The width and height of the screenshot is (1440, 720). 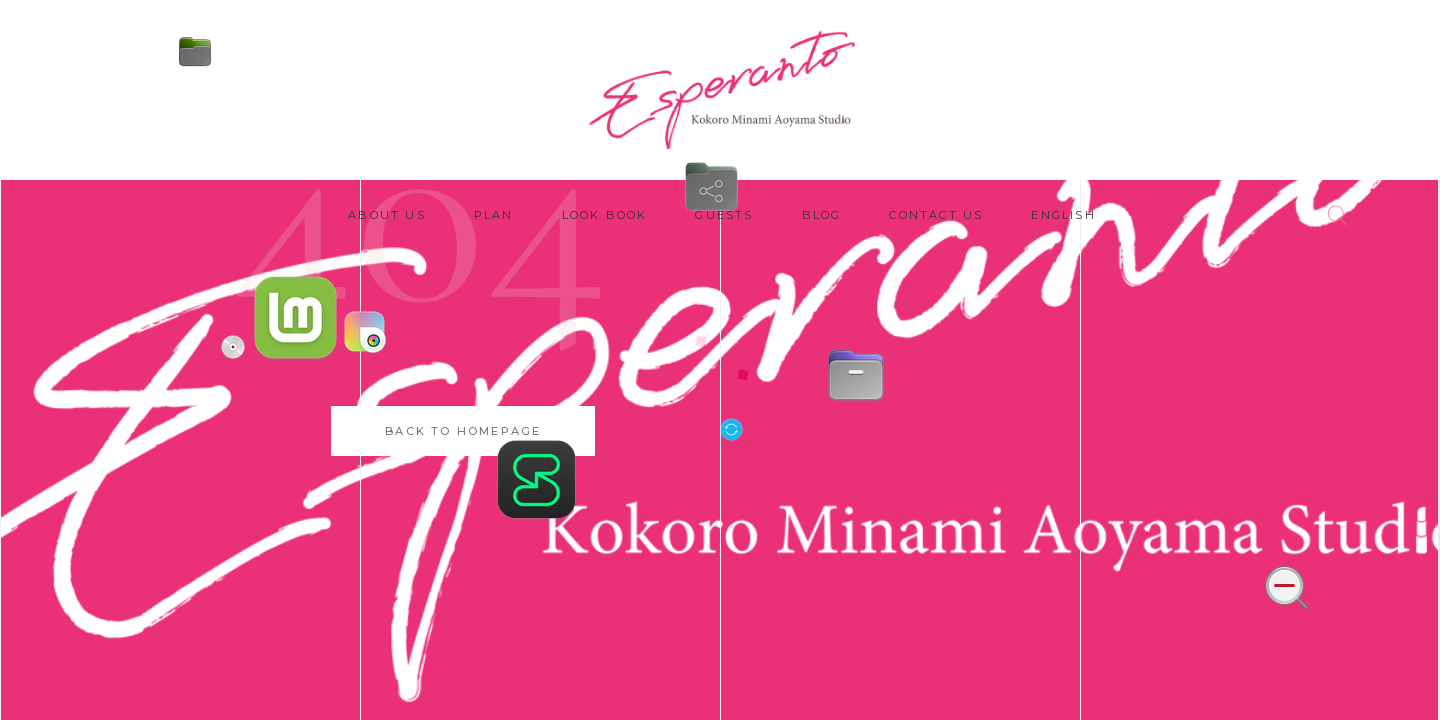 What do you see at coordinates (195, 51) in the screenshot?
I see `open folder containing files` at bounding box center [195, 51].